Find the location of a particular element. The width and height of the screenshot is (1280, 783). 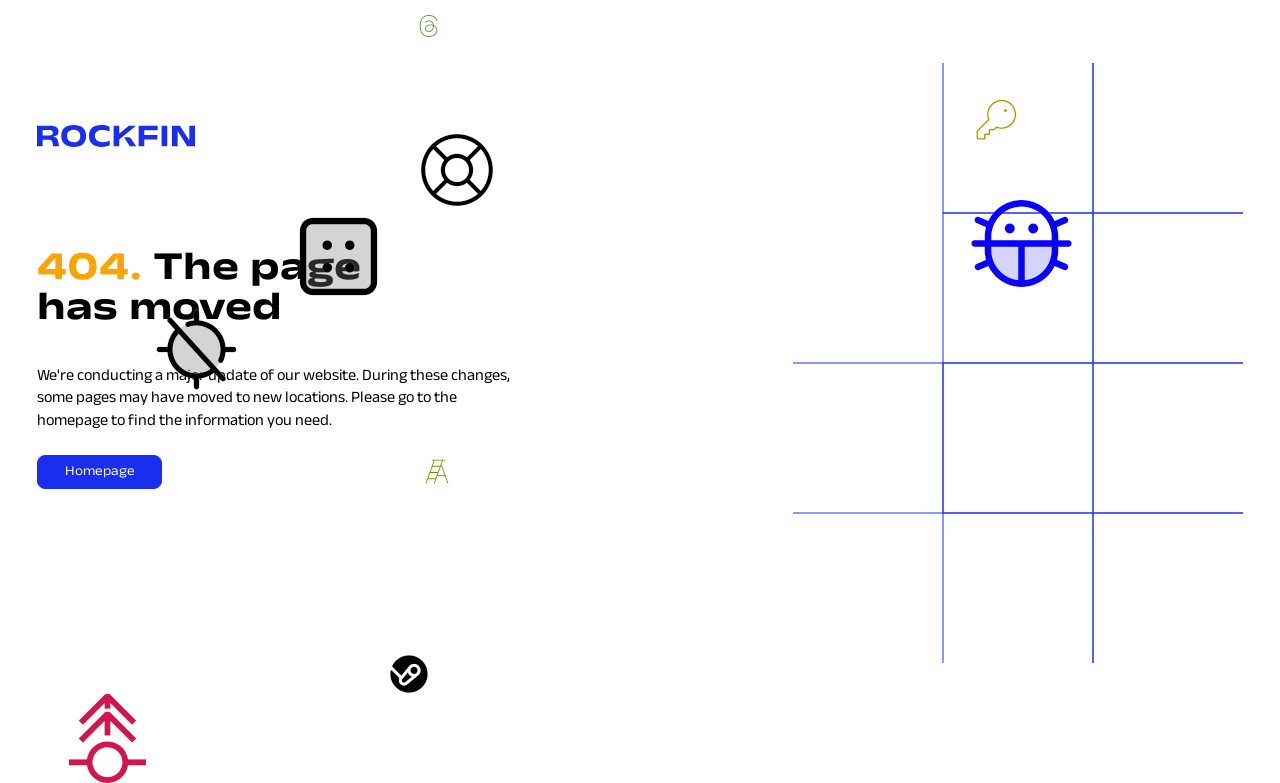

represents a dice roll result of four is located at coordinates (338, 256).